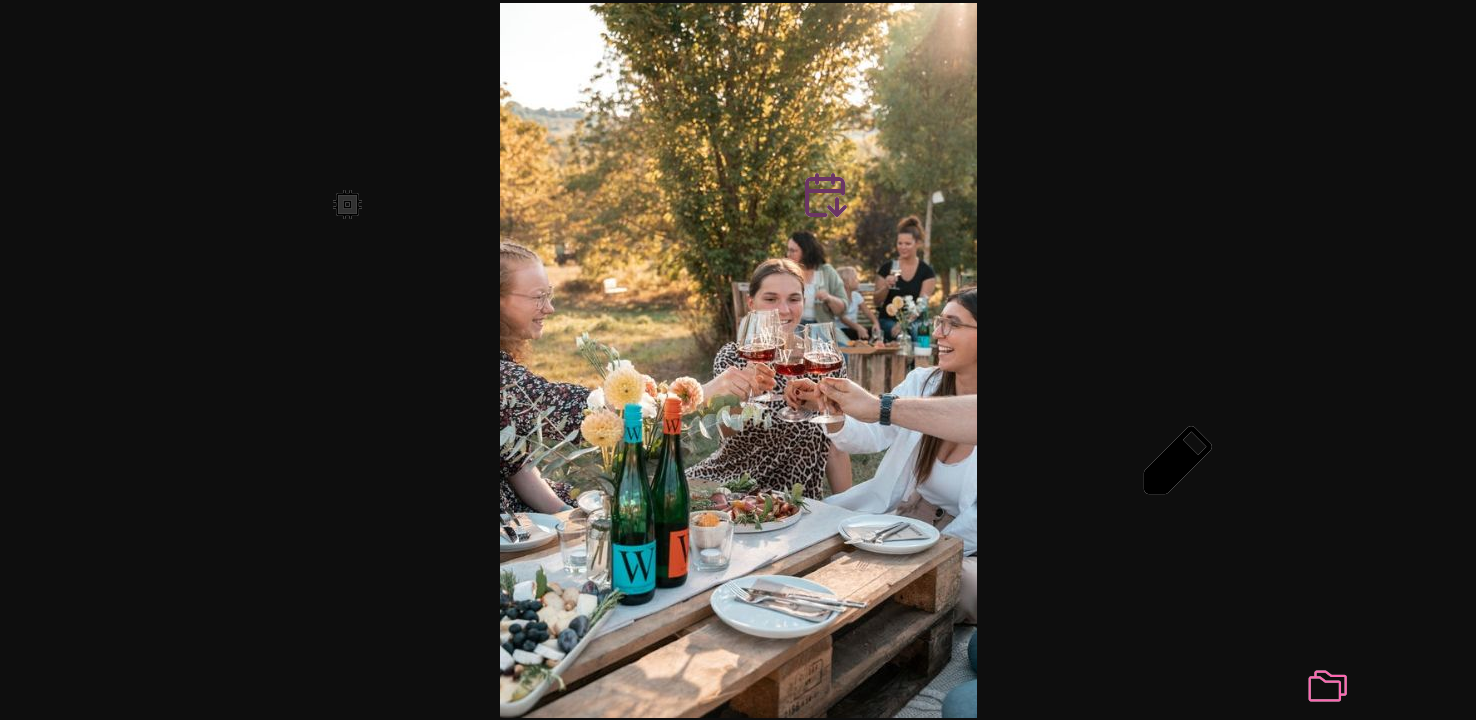 This screenshot has width=1476, height=720. Describe the element at coordinates (347, 204) in the screenshot. I see `view processor or system performance` at that location.